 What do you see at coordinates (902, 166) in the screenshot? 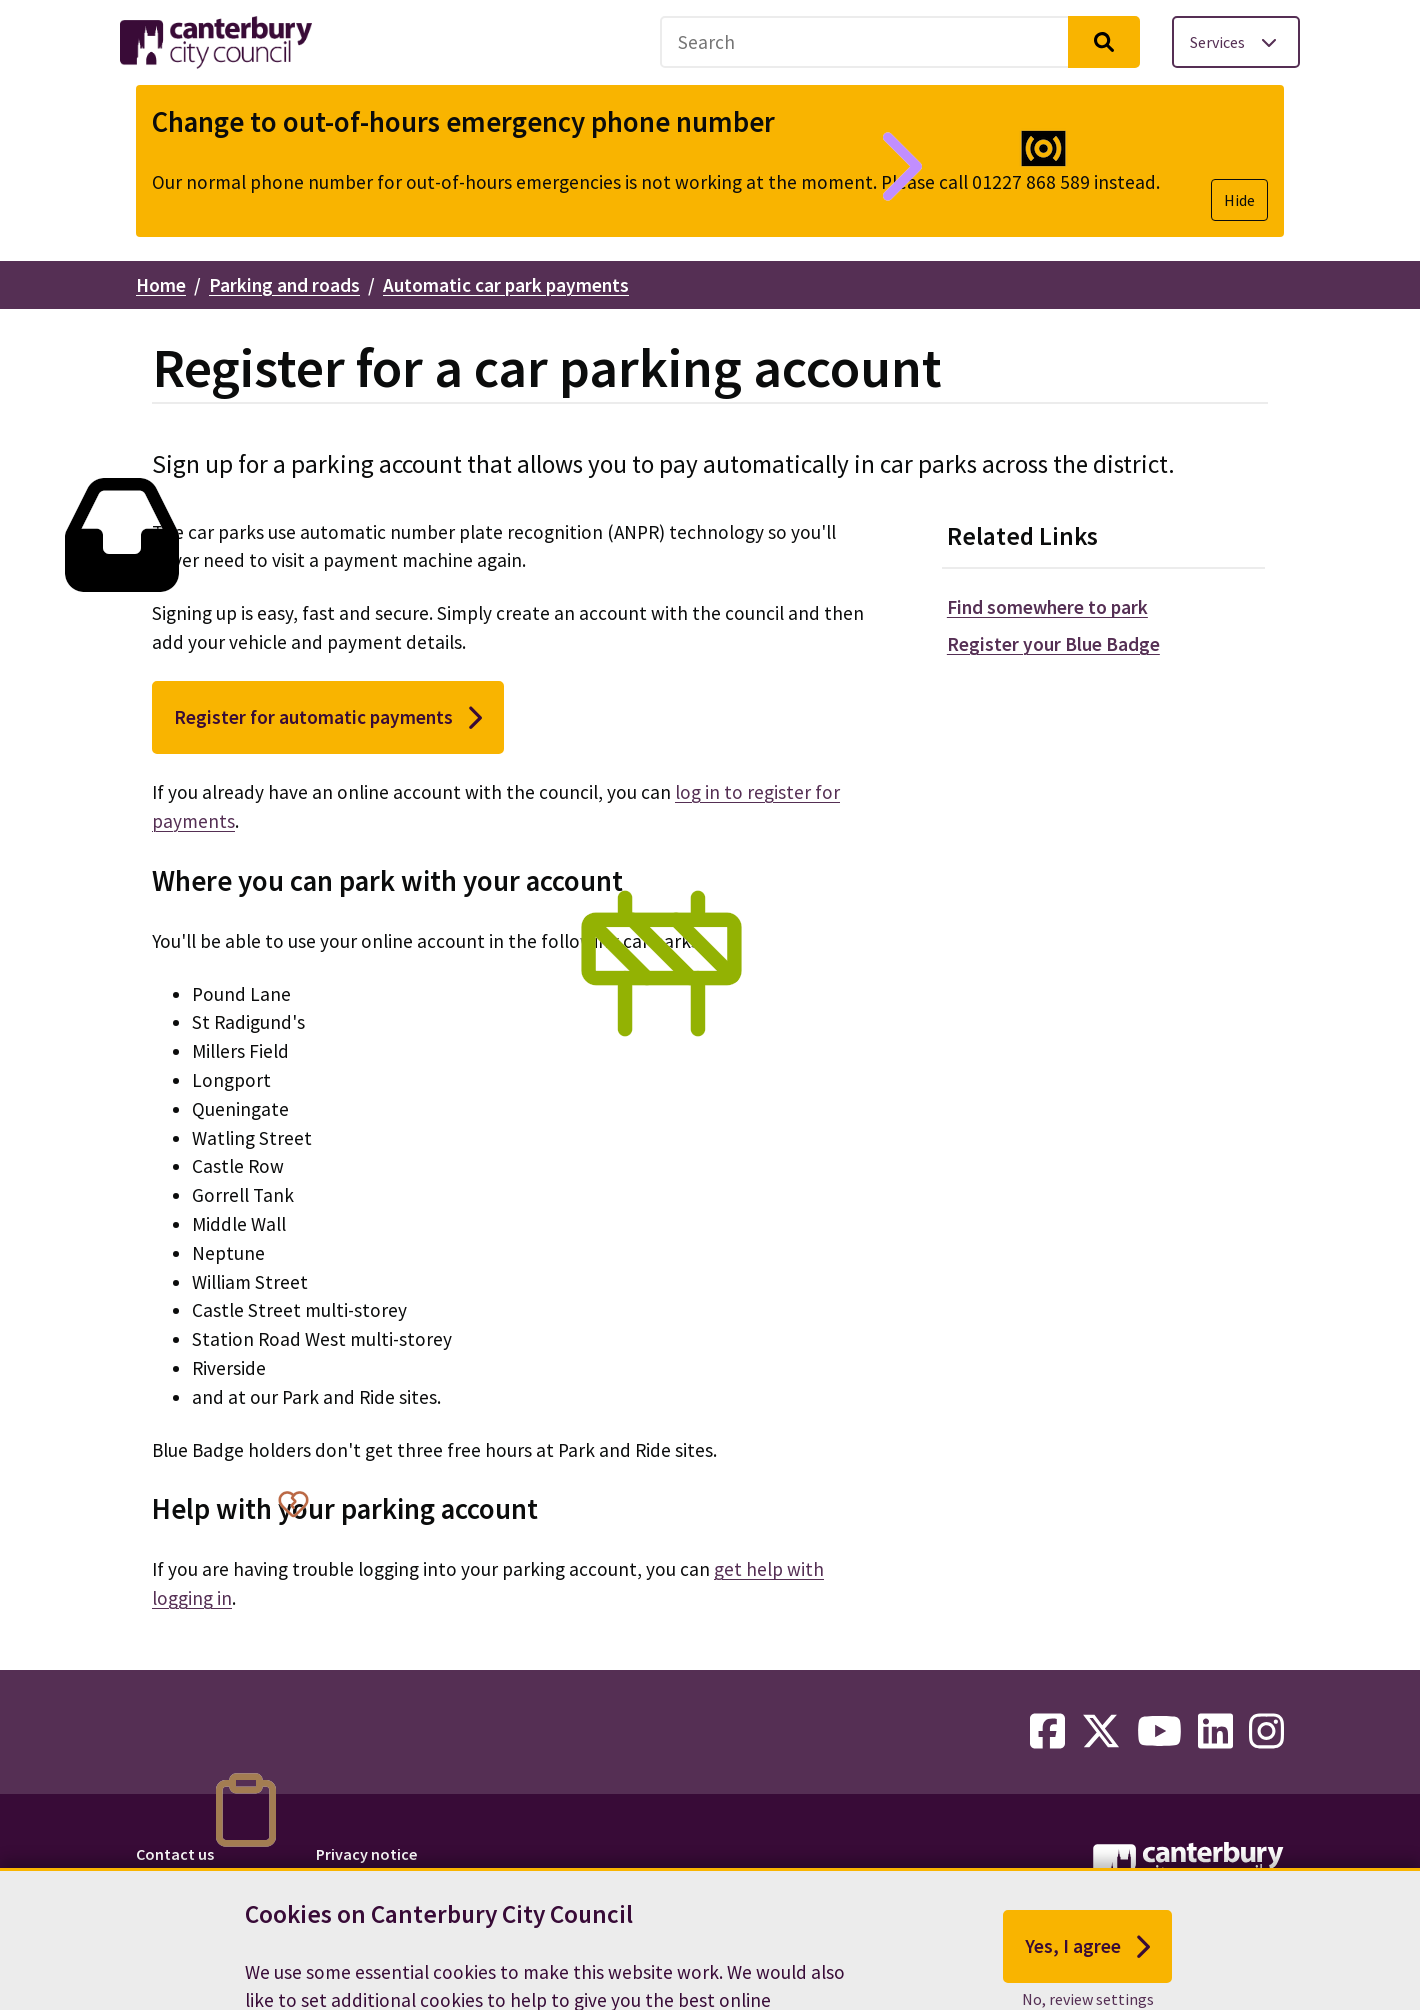
I see `navigate to the next item or page` at bounding box center [902, 166].